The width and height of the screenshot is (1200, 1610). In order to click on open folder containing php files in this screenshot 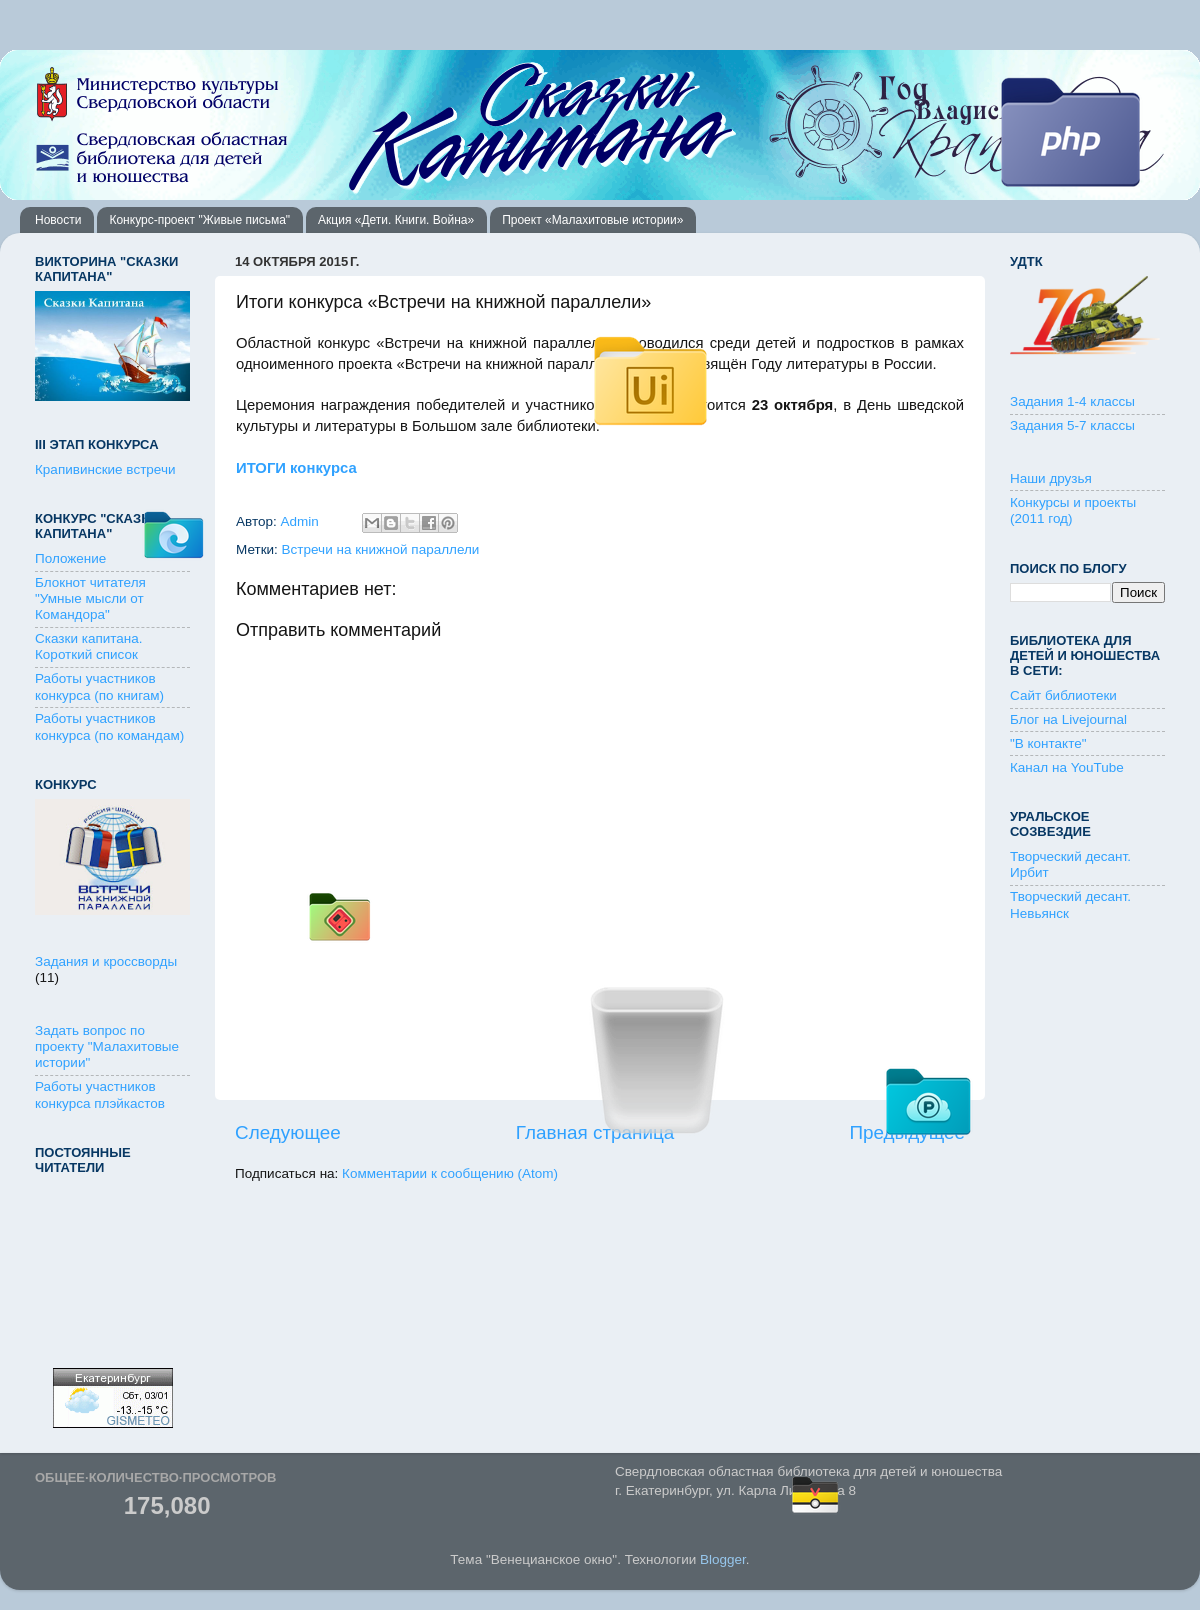, I will do `click(1070, 136)`.